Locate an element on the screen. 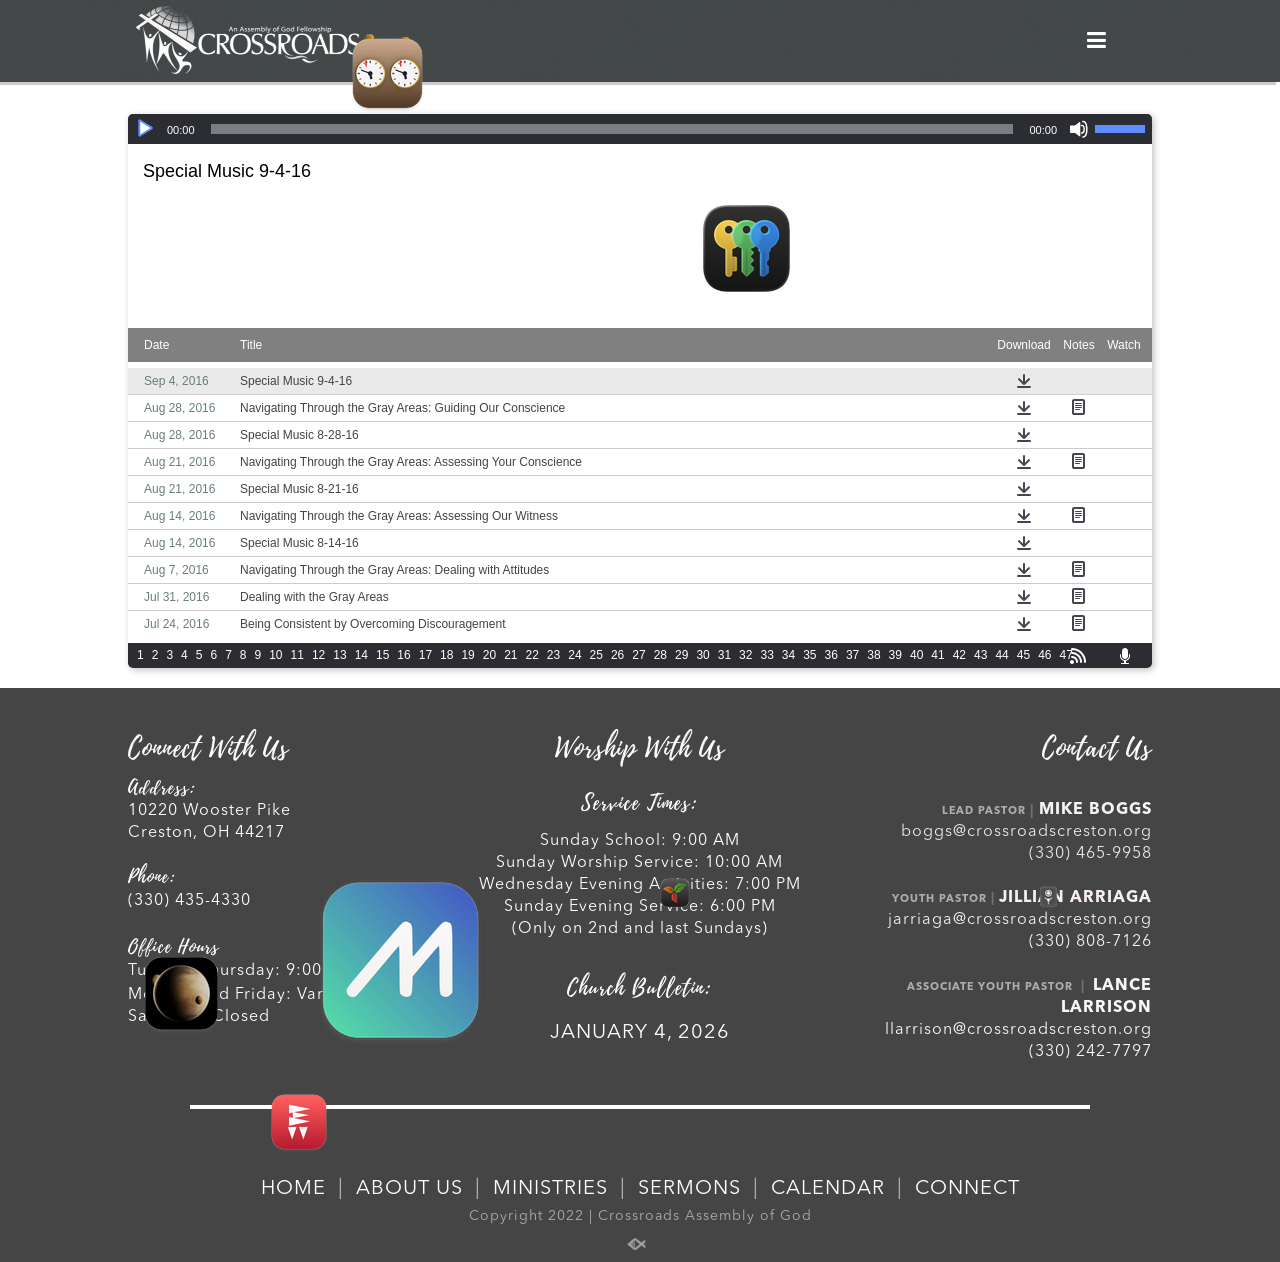 The image size is (1280, 1262). open trilium notes app is located at coordinates (675, 893).